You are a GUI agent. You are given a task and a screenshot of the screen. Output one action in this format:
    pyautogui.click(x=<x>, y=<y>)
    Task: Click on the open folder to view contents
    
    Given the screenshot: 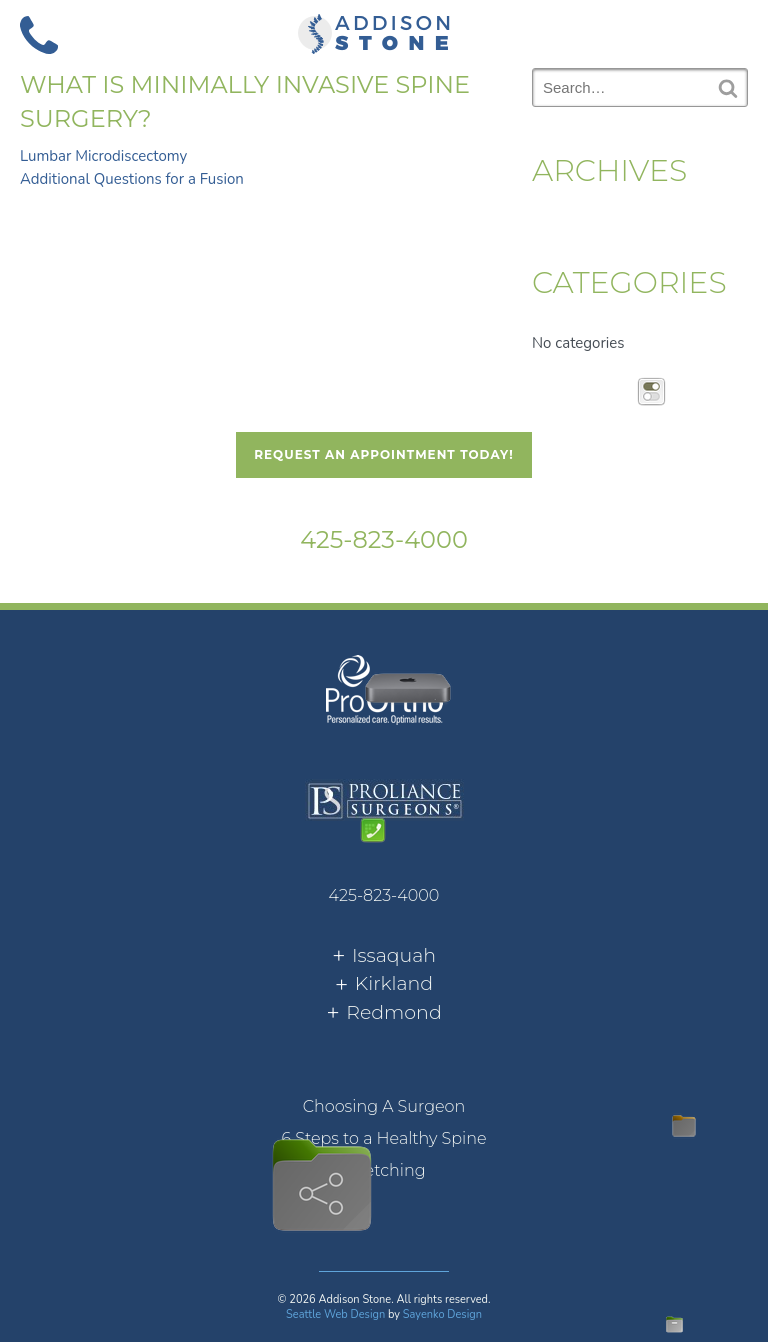 What is the action you would take?
    pyautogui.click(x=684, y=1126)
    